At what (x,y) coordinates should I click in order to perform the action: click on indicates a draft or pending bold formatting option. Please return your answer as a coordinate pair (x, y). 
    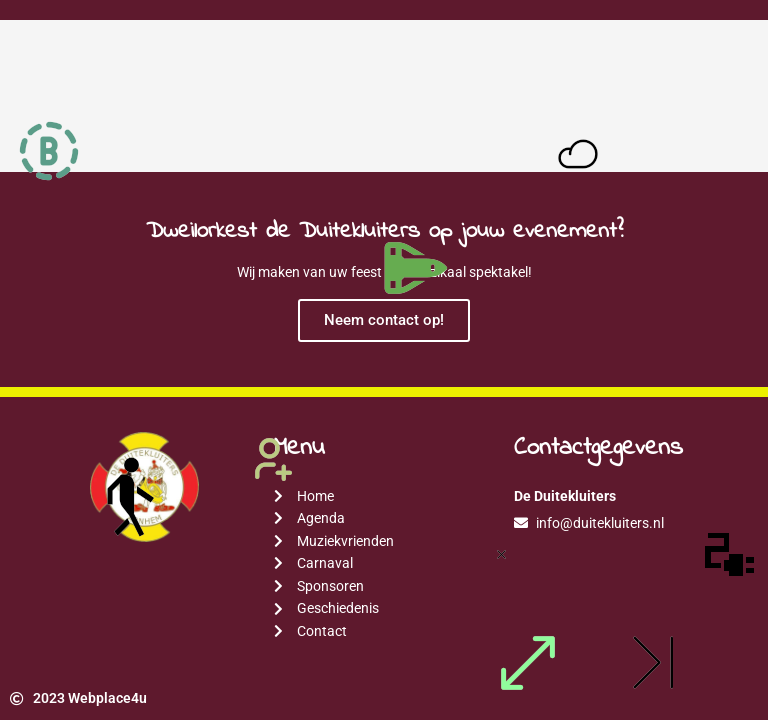
    Looking at the image, I should click on (49, 151).